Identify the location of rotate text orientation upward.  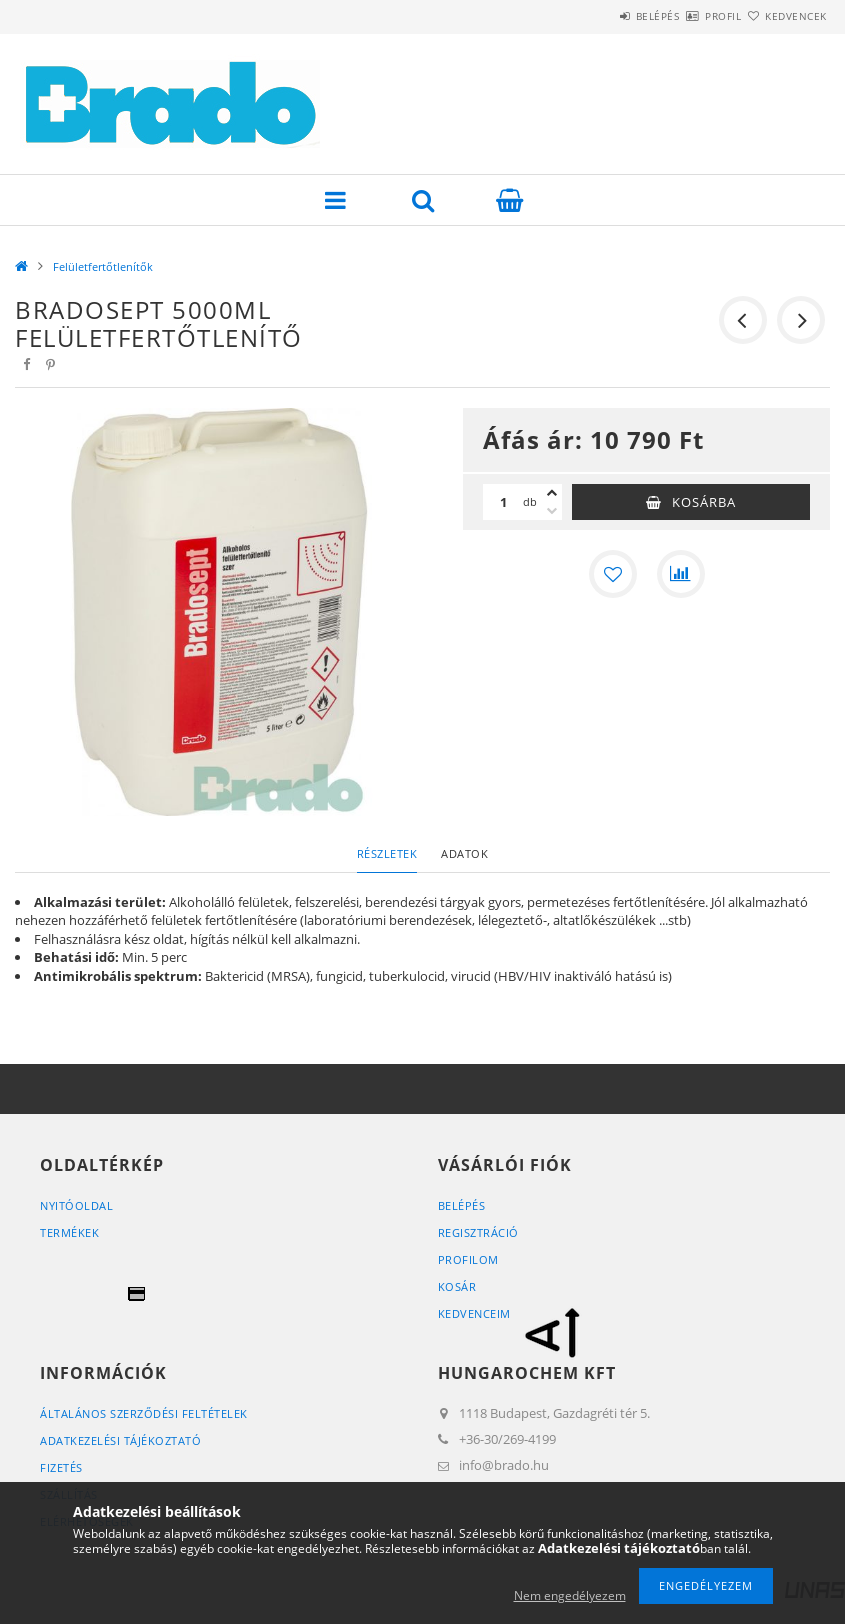
(553, 1332).